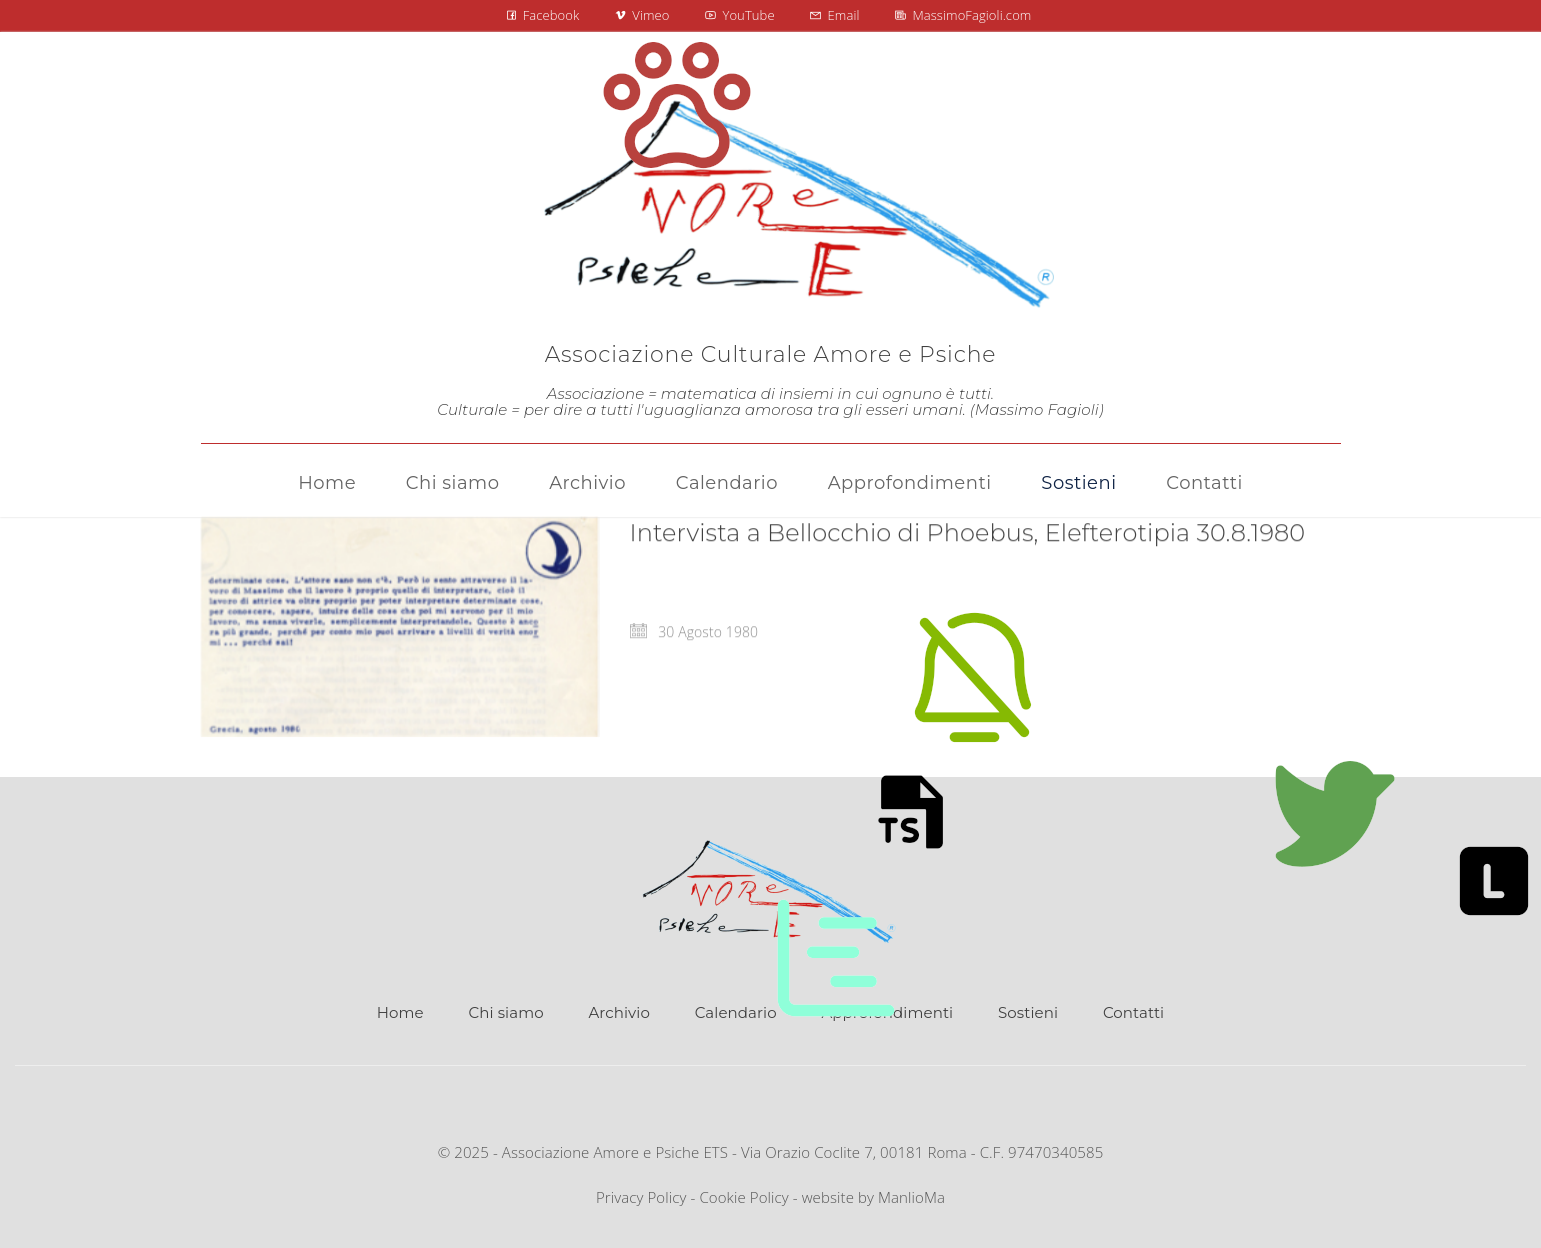 This screenshot has height=1248, width=1541. Describe the element at coordinates (677, 105) in the screenshot. I see `access pet-related features or settings` at that location.